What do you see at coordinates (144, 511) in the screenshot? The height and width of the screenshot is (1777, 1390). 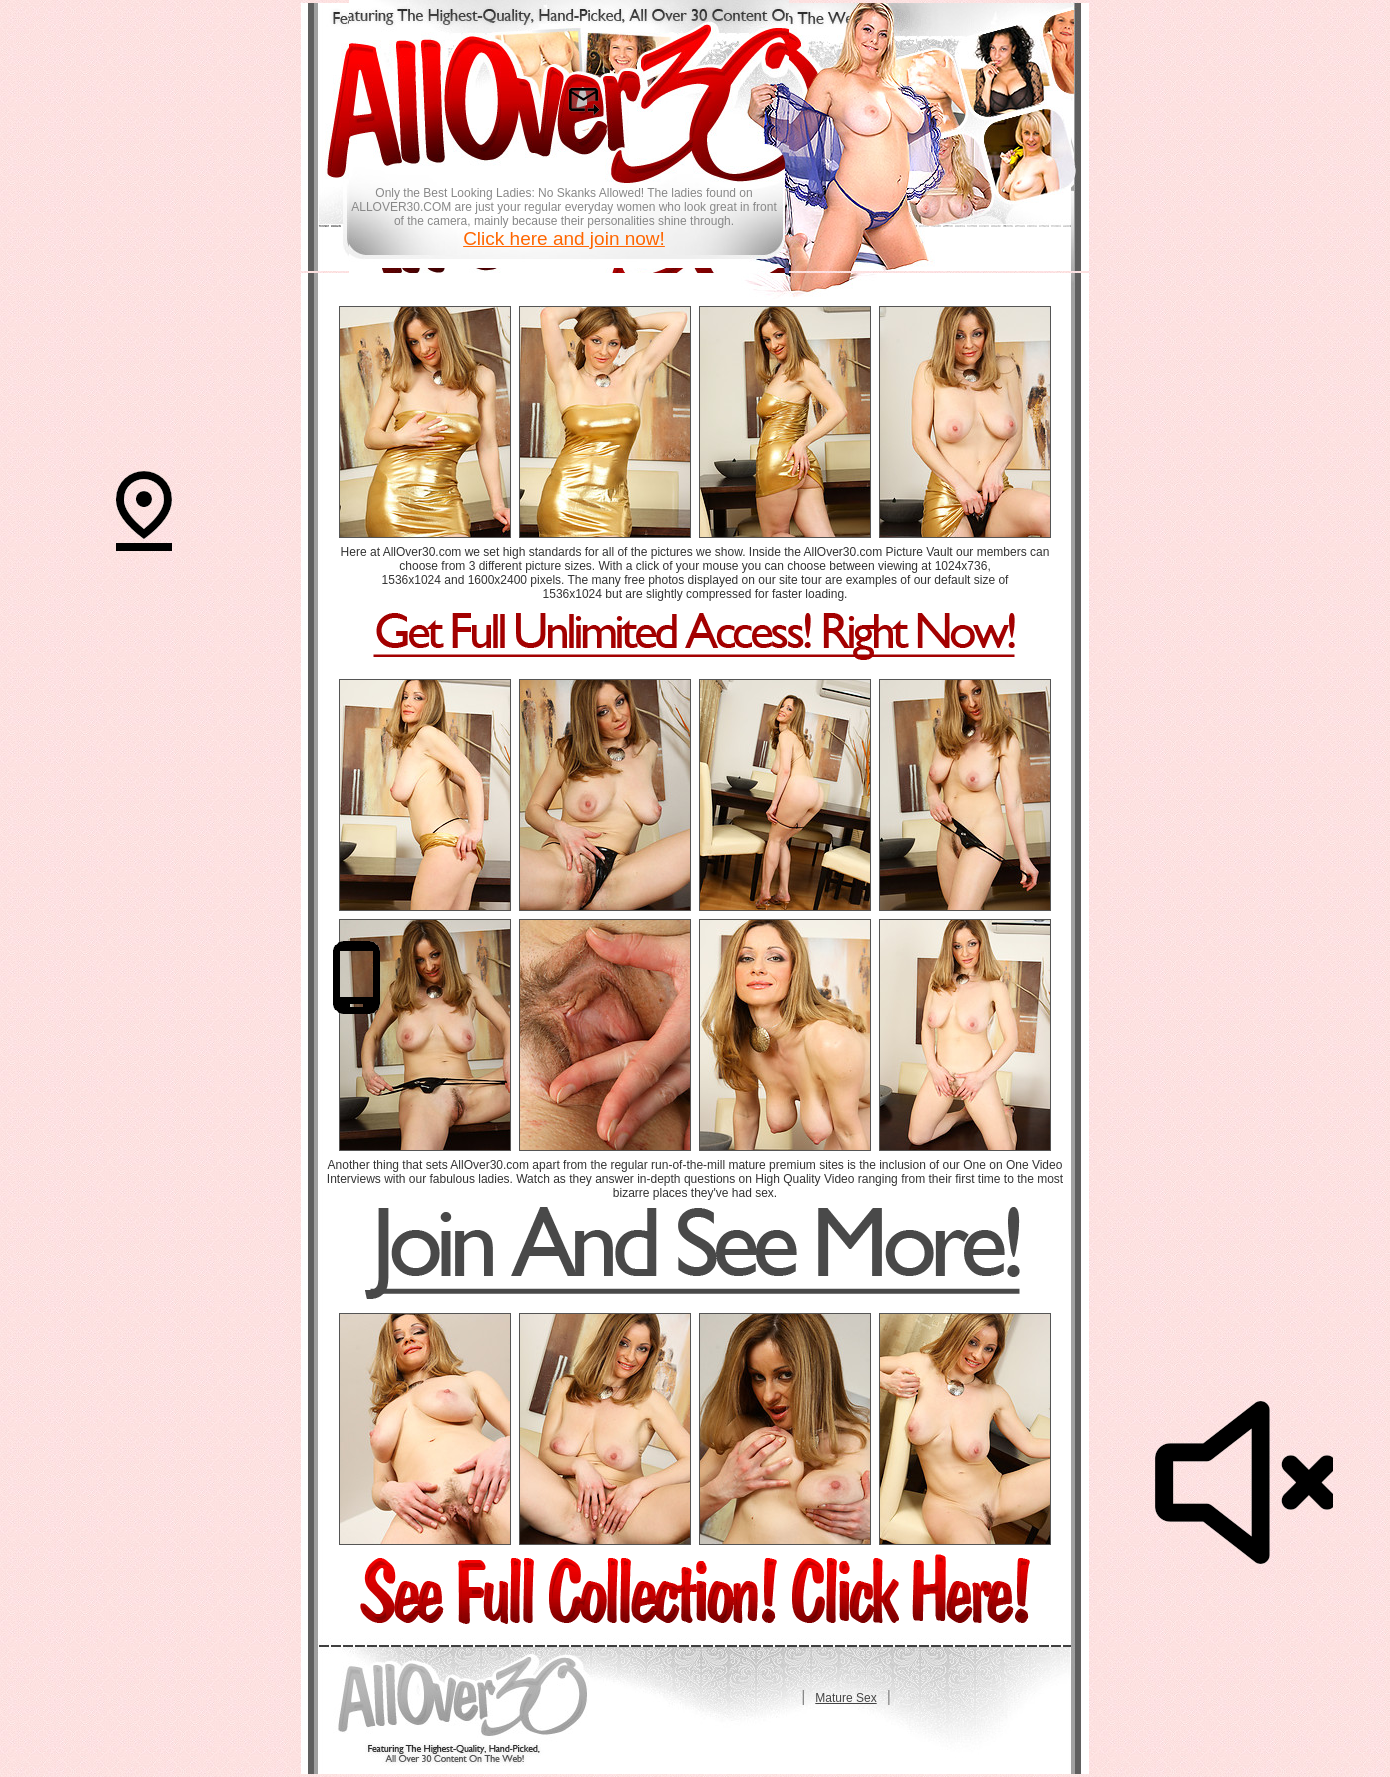 I see `drop a pin on the map` at bounding box center [144, 511].